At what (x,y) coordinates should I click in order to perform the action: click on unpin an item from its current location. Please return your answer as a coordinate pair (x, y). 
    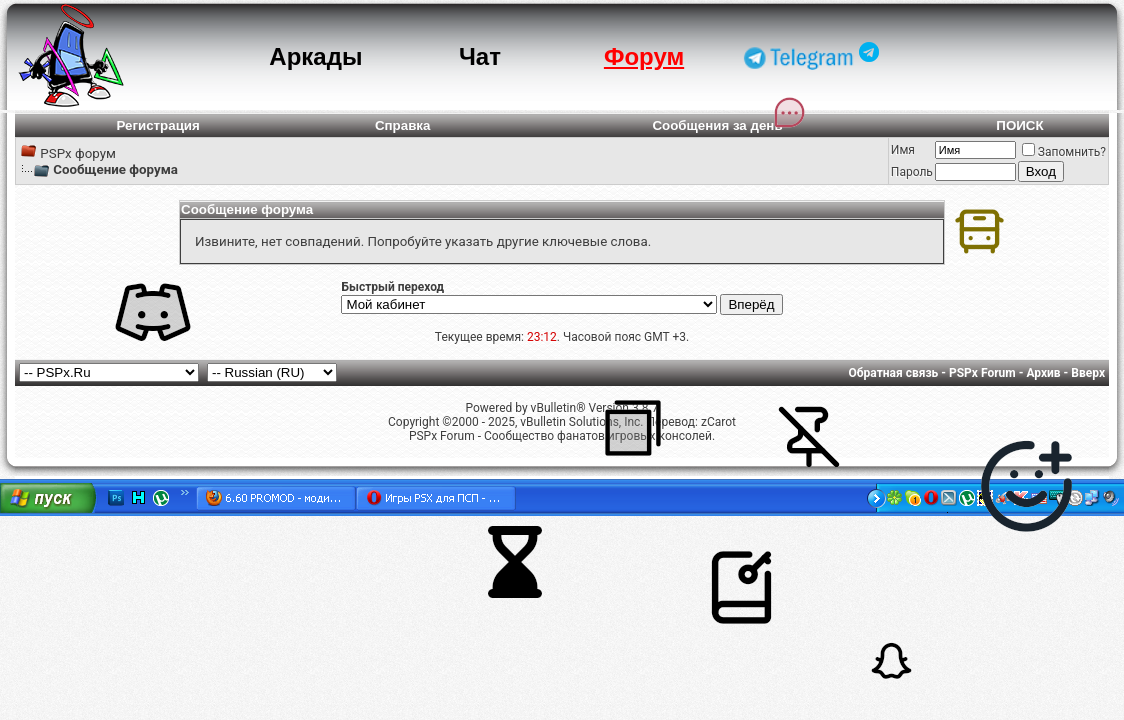
    Looking at the image, I should click on (809, 437).